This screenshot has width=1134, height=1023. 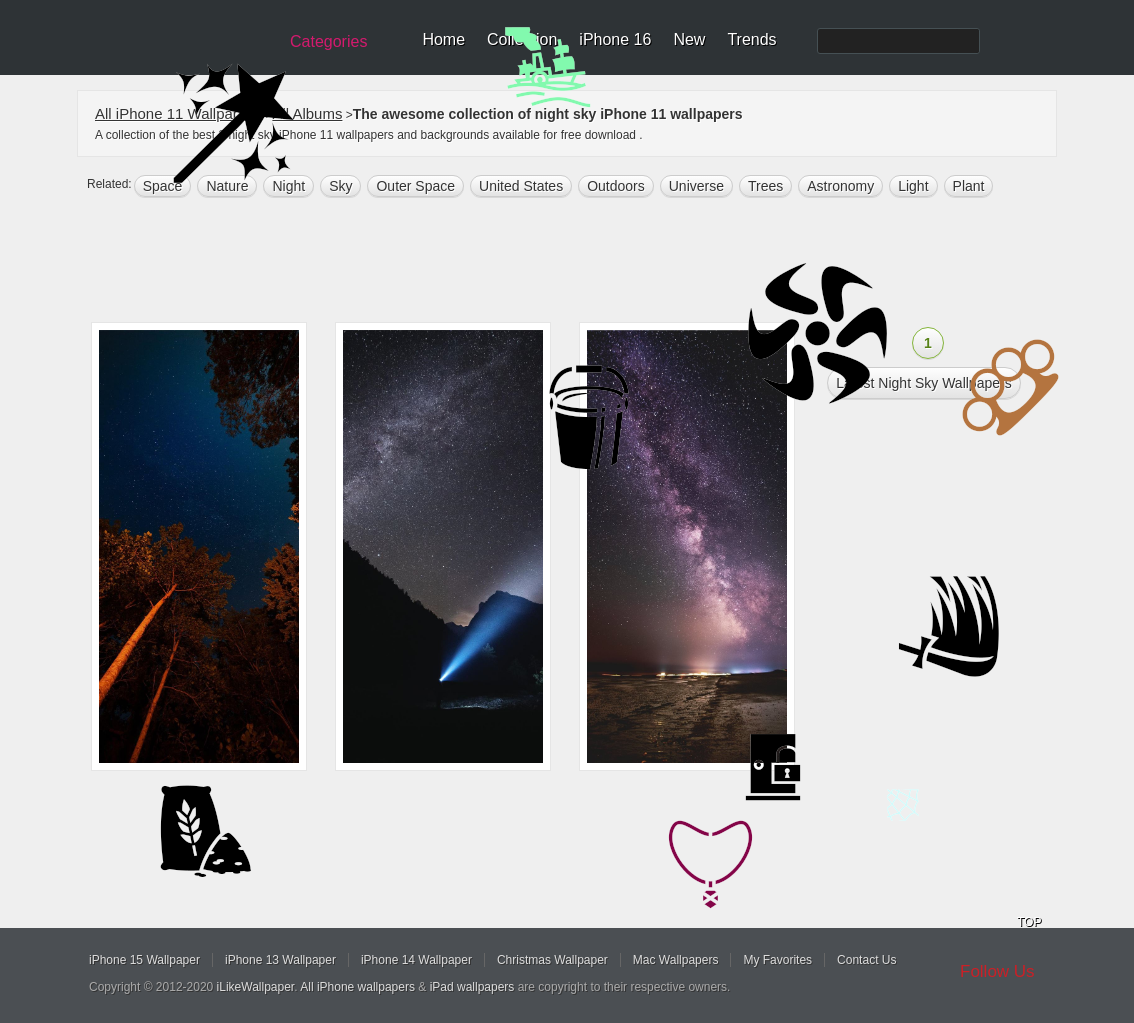 I want to click on equip or view jewelry item, so click(x=710, y=864).